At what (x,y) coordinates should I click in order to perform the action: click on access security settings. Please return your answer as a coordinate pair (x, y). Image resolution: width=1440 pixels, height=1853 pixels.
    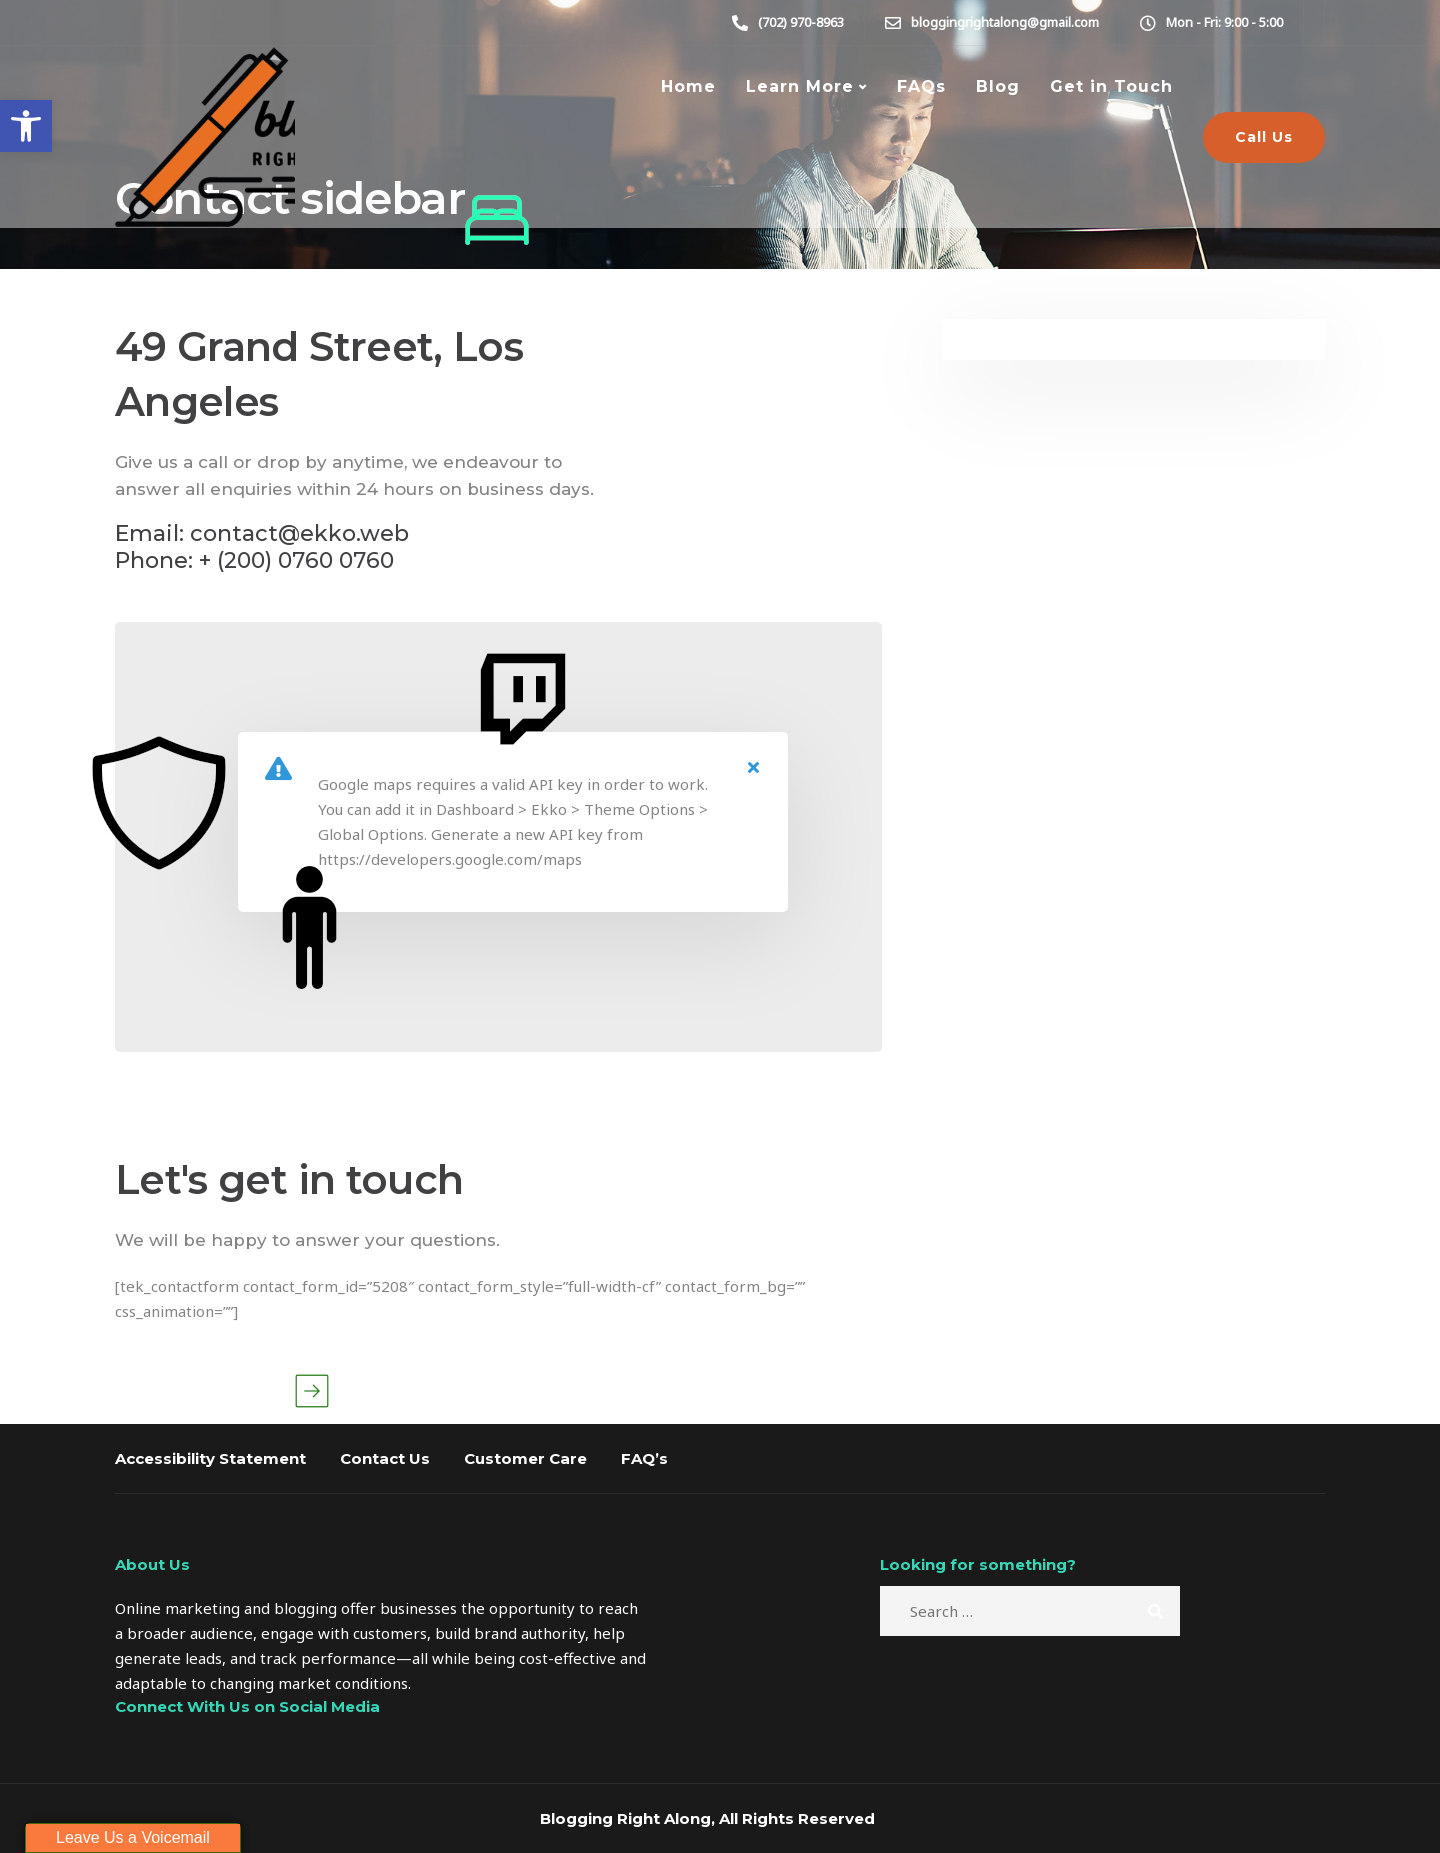
    Looking at the image, I should click on (159, 803).